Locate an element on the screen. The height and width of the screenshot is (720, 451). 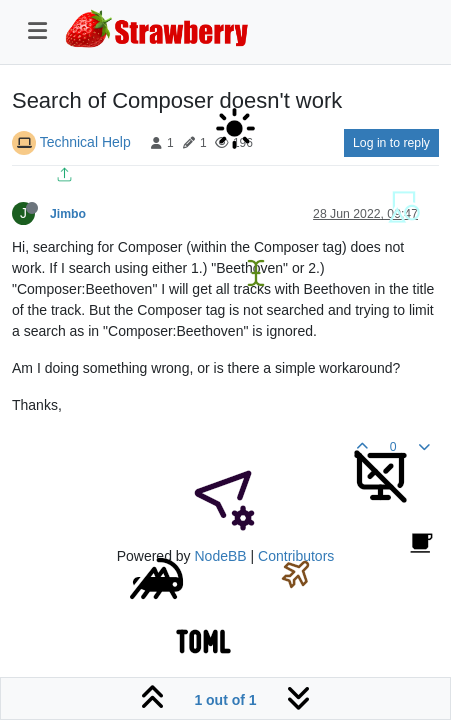
indicates a TOML configuration file is located at coordinates (203, 641).